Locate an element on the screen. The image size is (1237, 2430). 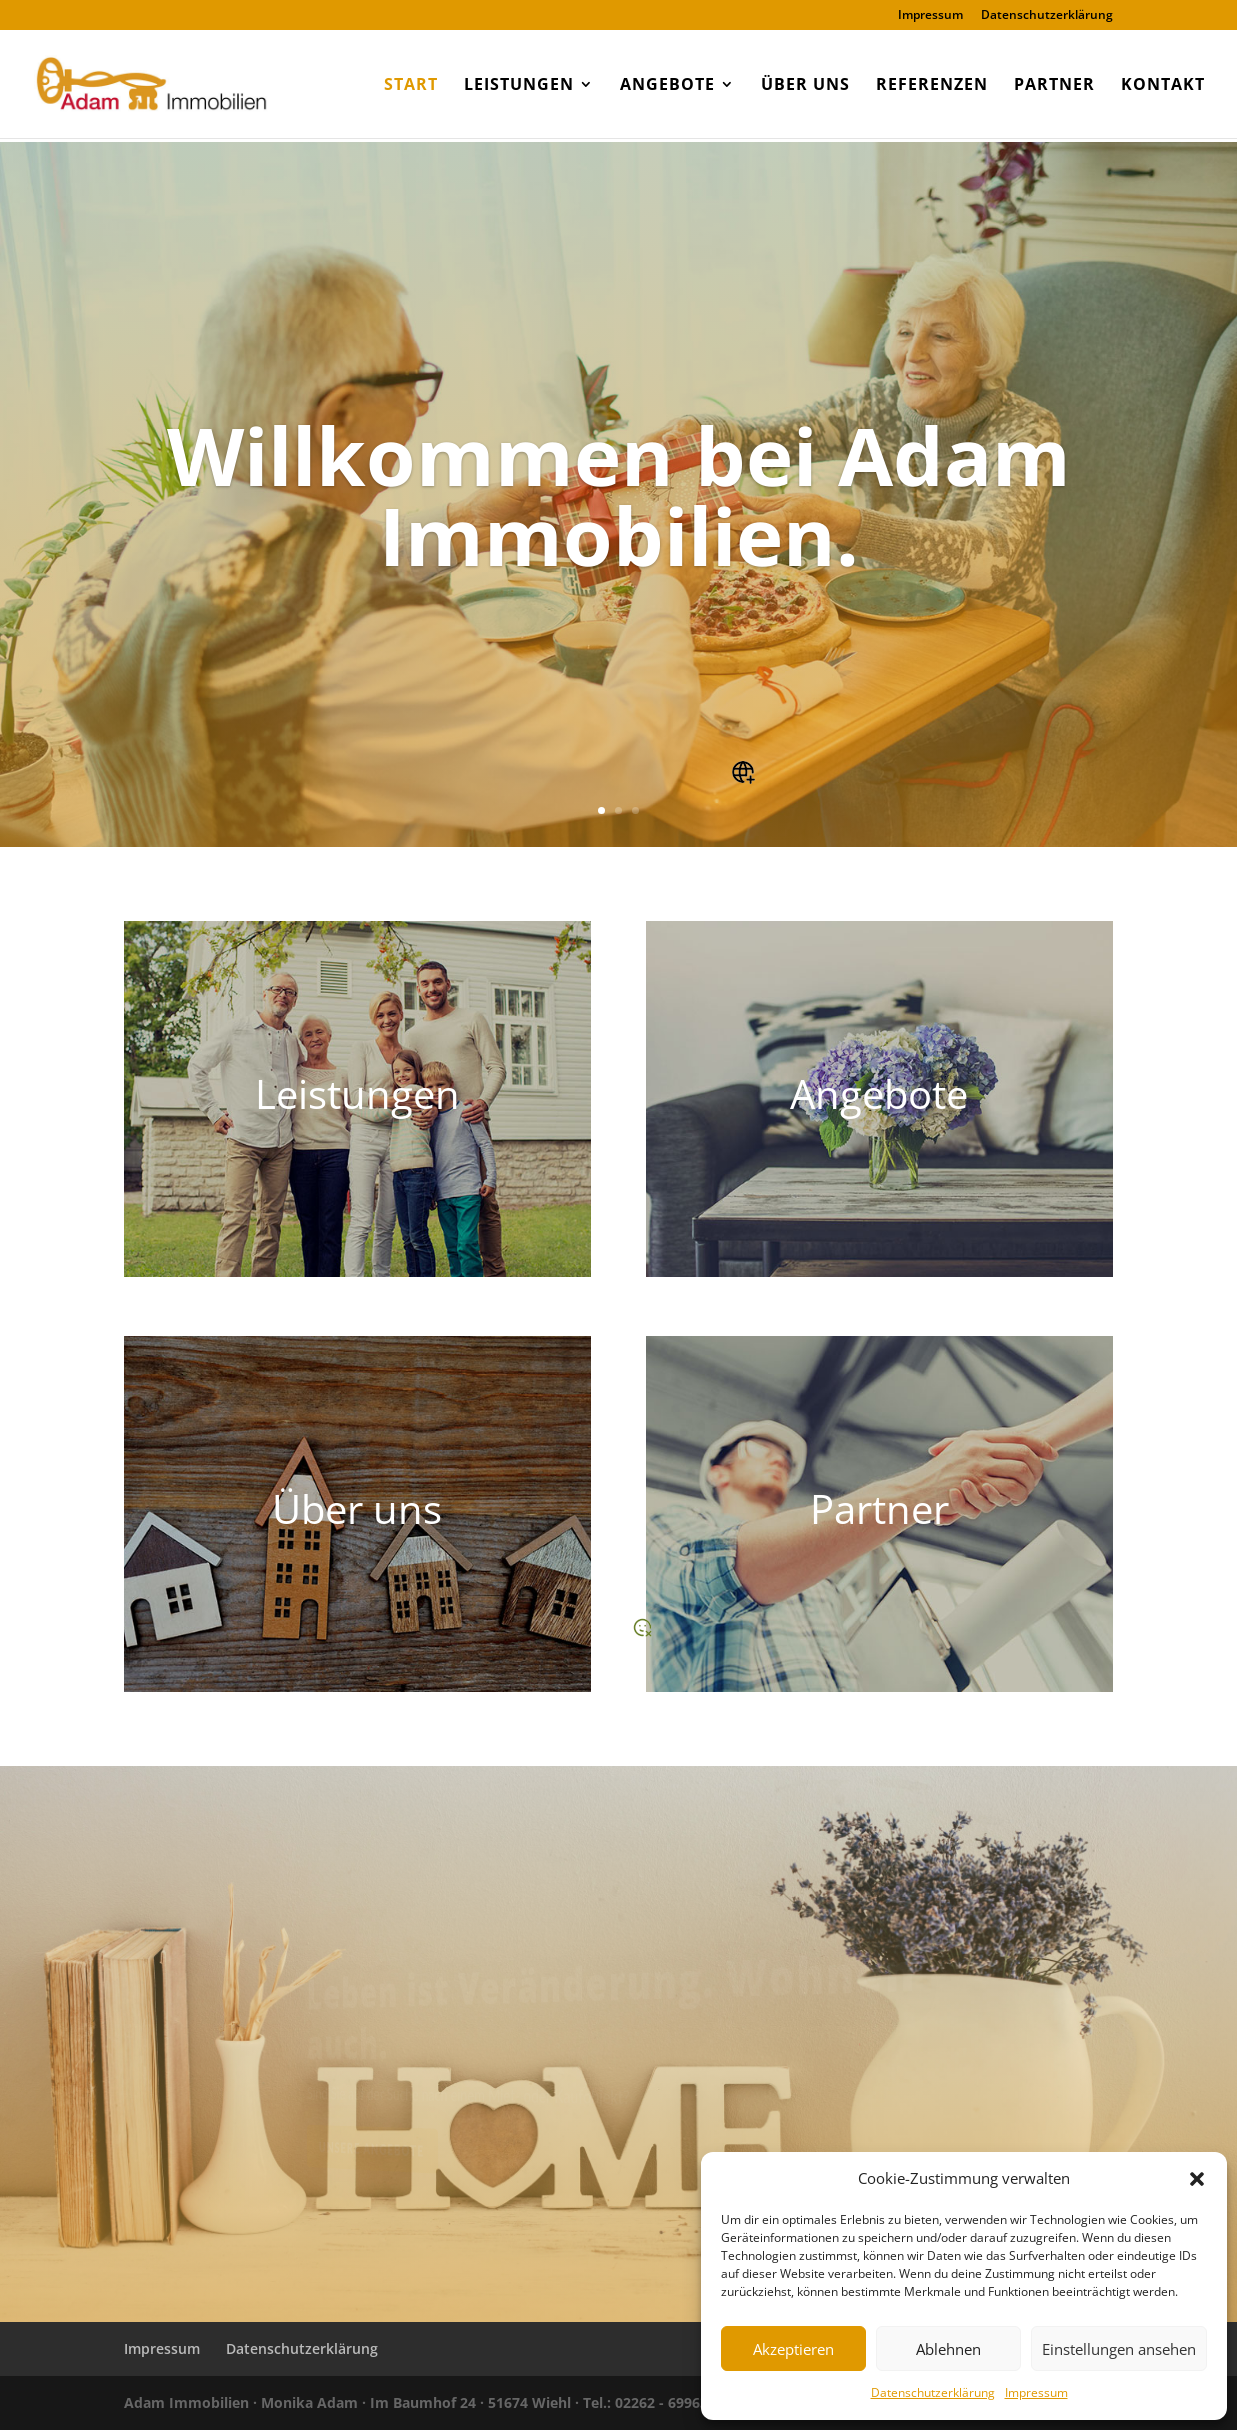
add a new language or region is located at coordinates (743, 772).